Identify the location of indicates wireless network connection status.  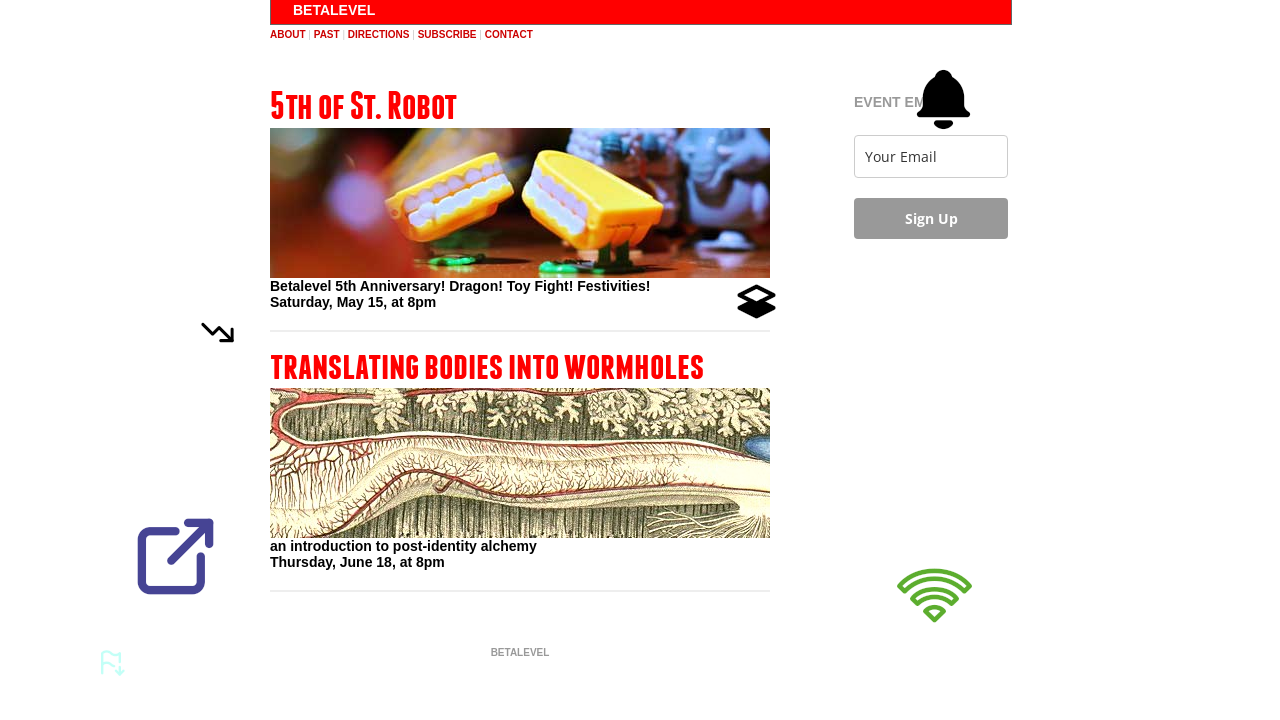
(934, 595).